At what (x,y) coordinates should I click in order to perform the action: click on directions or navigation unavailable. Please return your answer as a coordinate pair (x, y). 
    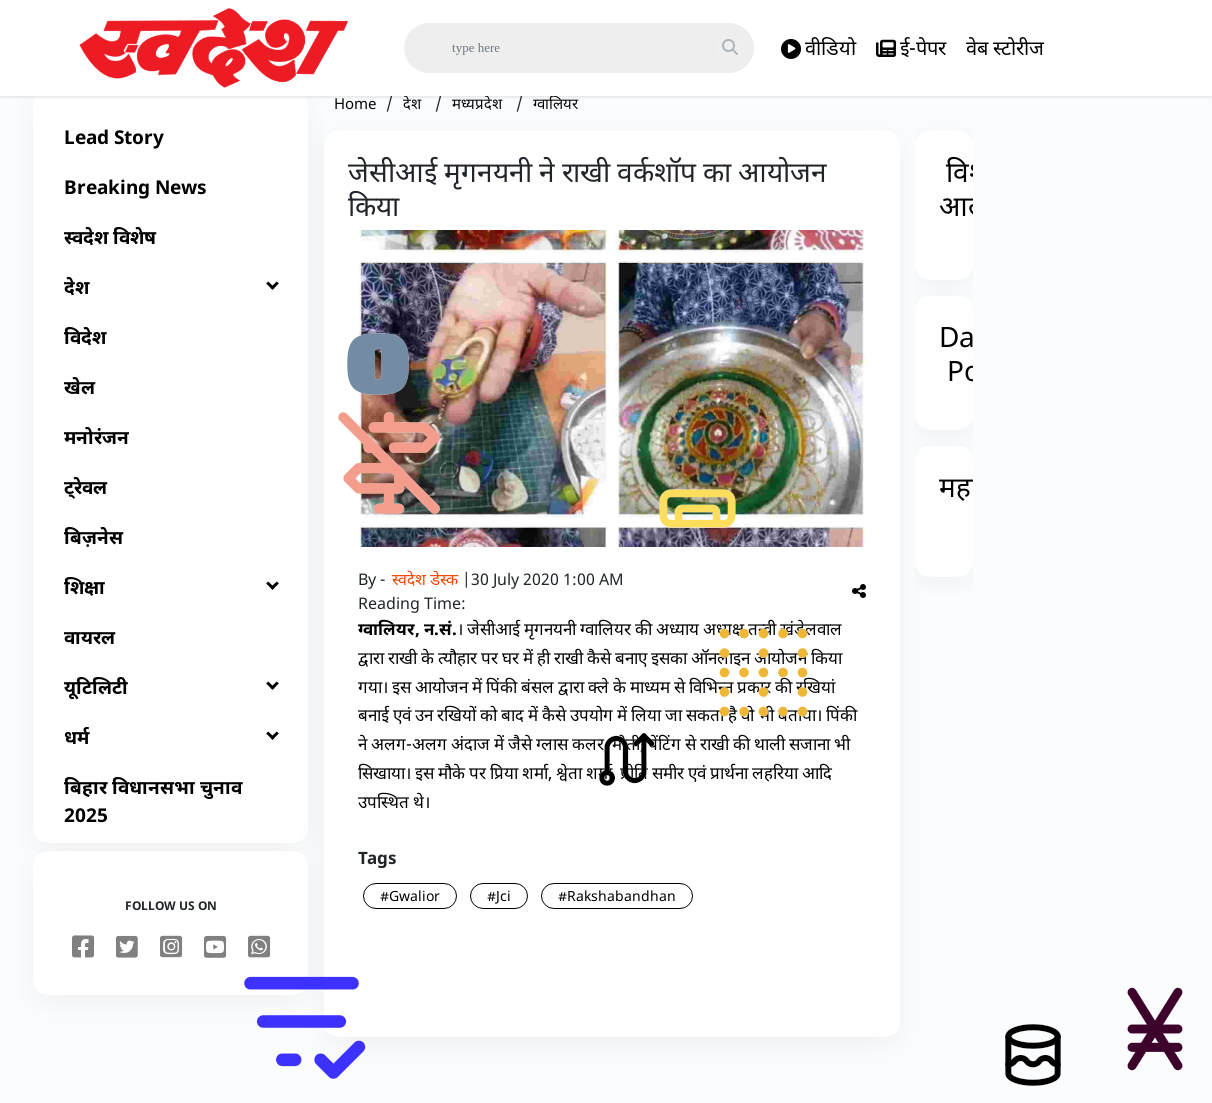
    Looking at the image, I should click on (389, 463).